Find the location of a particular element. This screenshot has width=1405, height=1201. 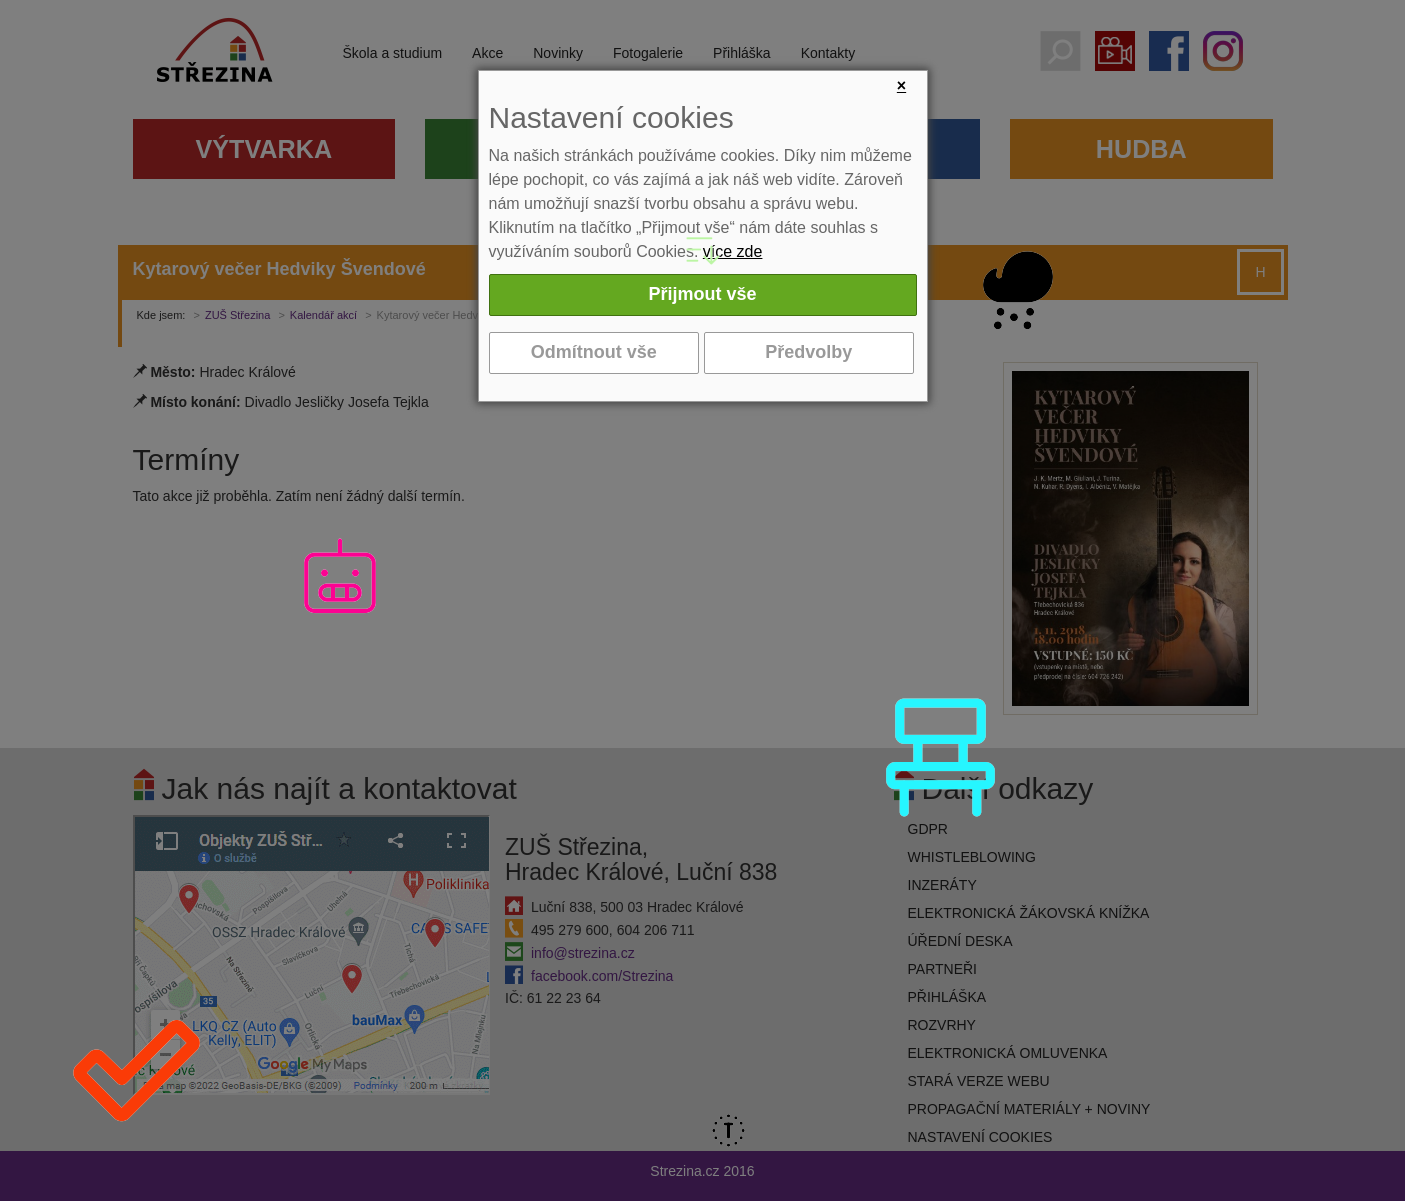

confirm or submit an action is located at coordinates (134, 1068).